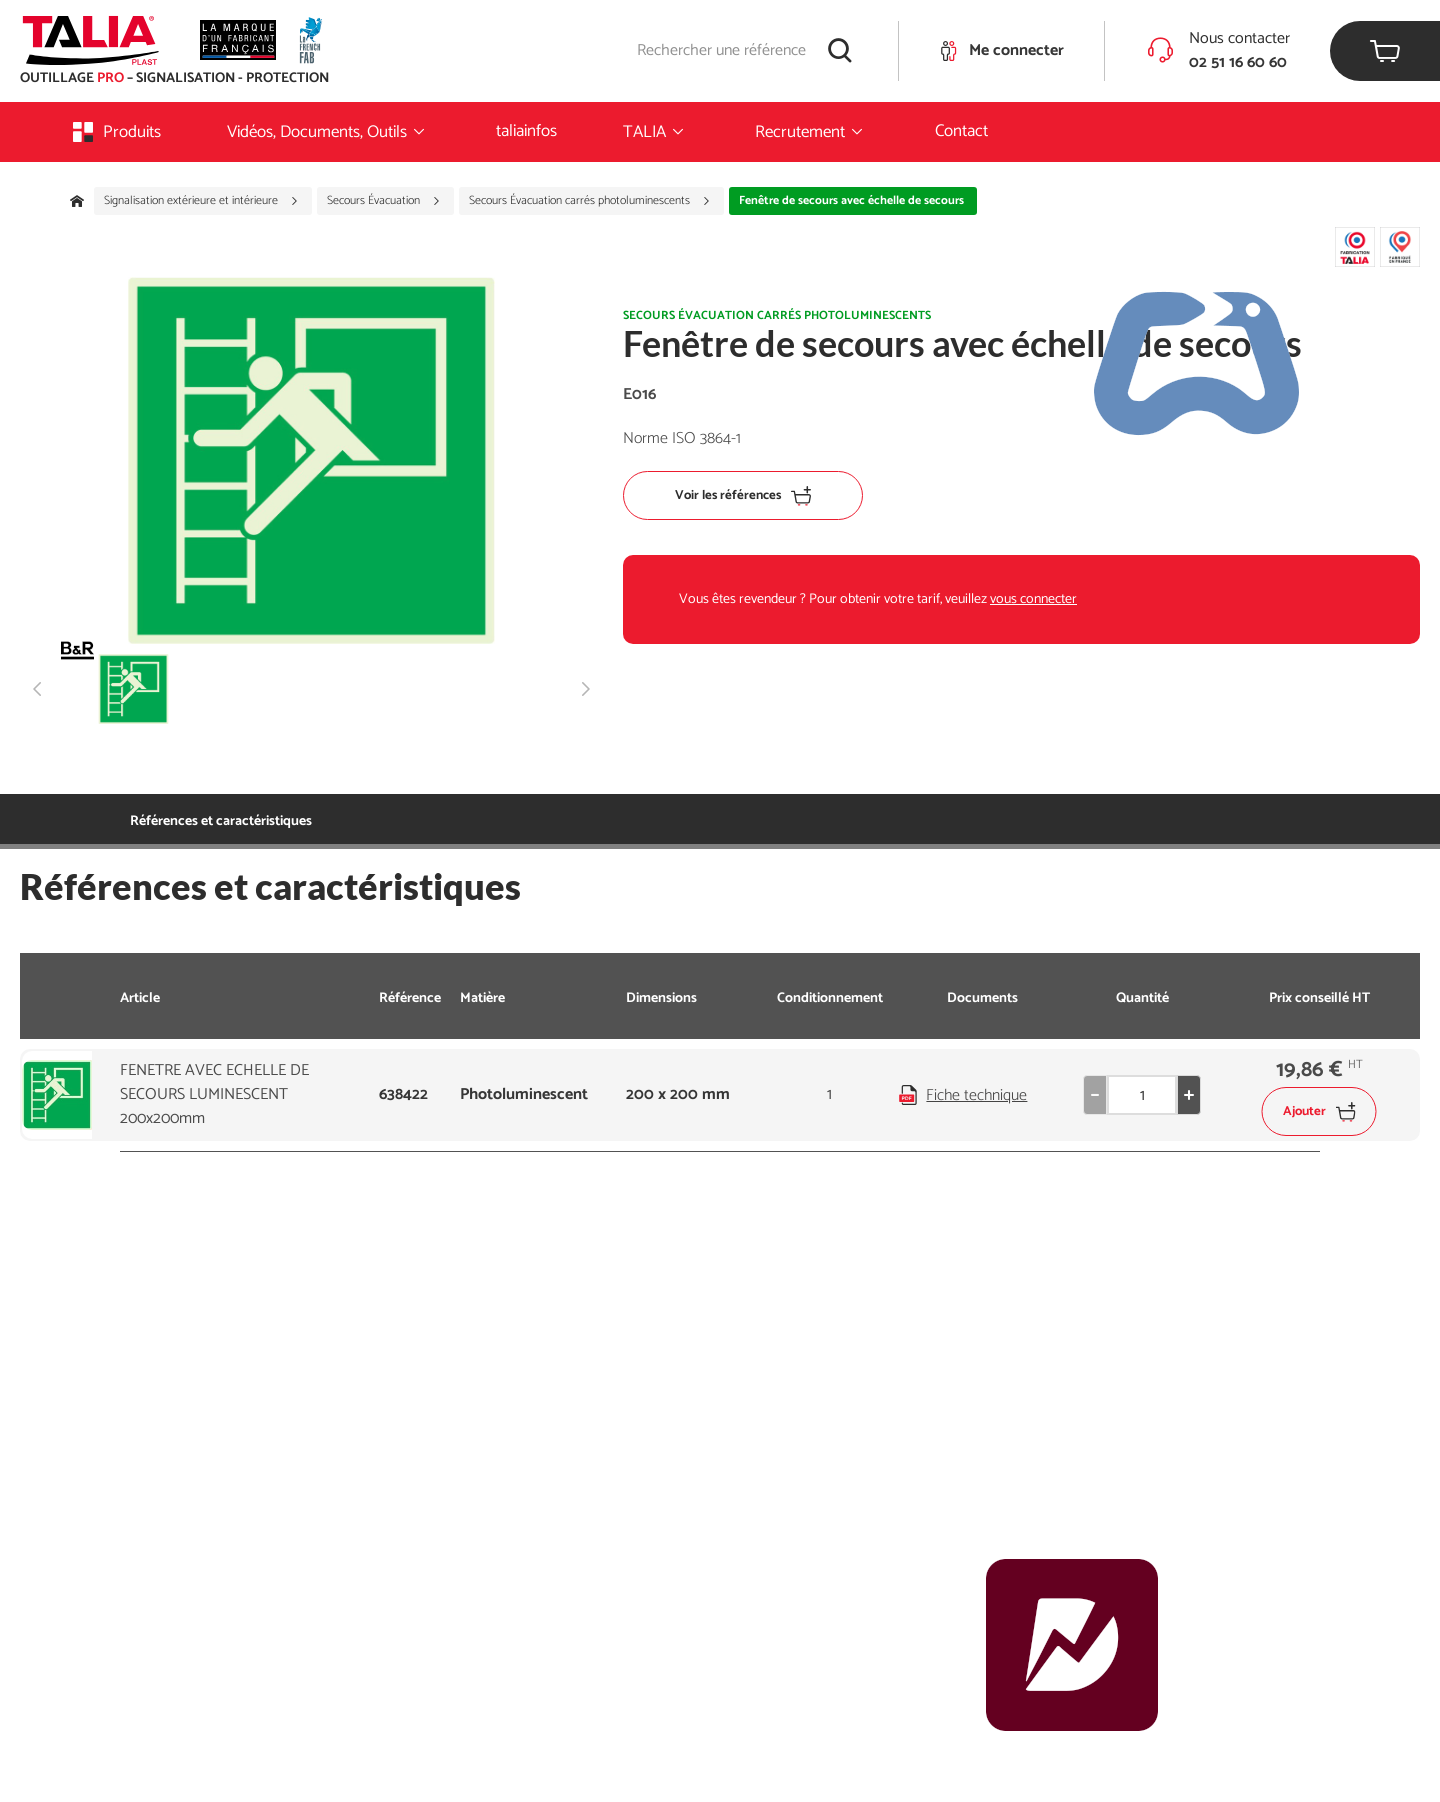 This screenshot has width=1440, height=1802. Describe the element at coordinates (1196, 363) in the screenshot. I see `visit wiki.gg website` at that location.